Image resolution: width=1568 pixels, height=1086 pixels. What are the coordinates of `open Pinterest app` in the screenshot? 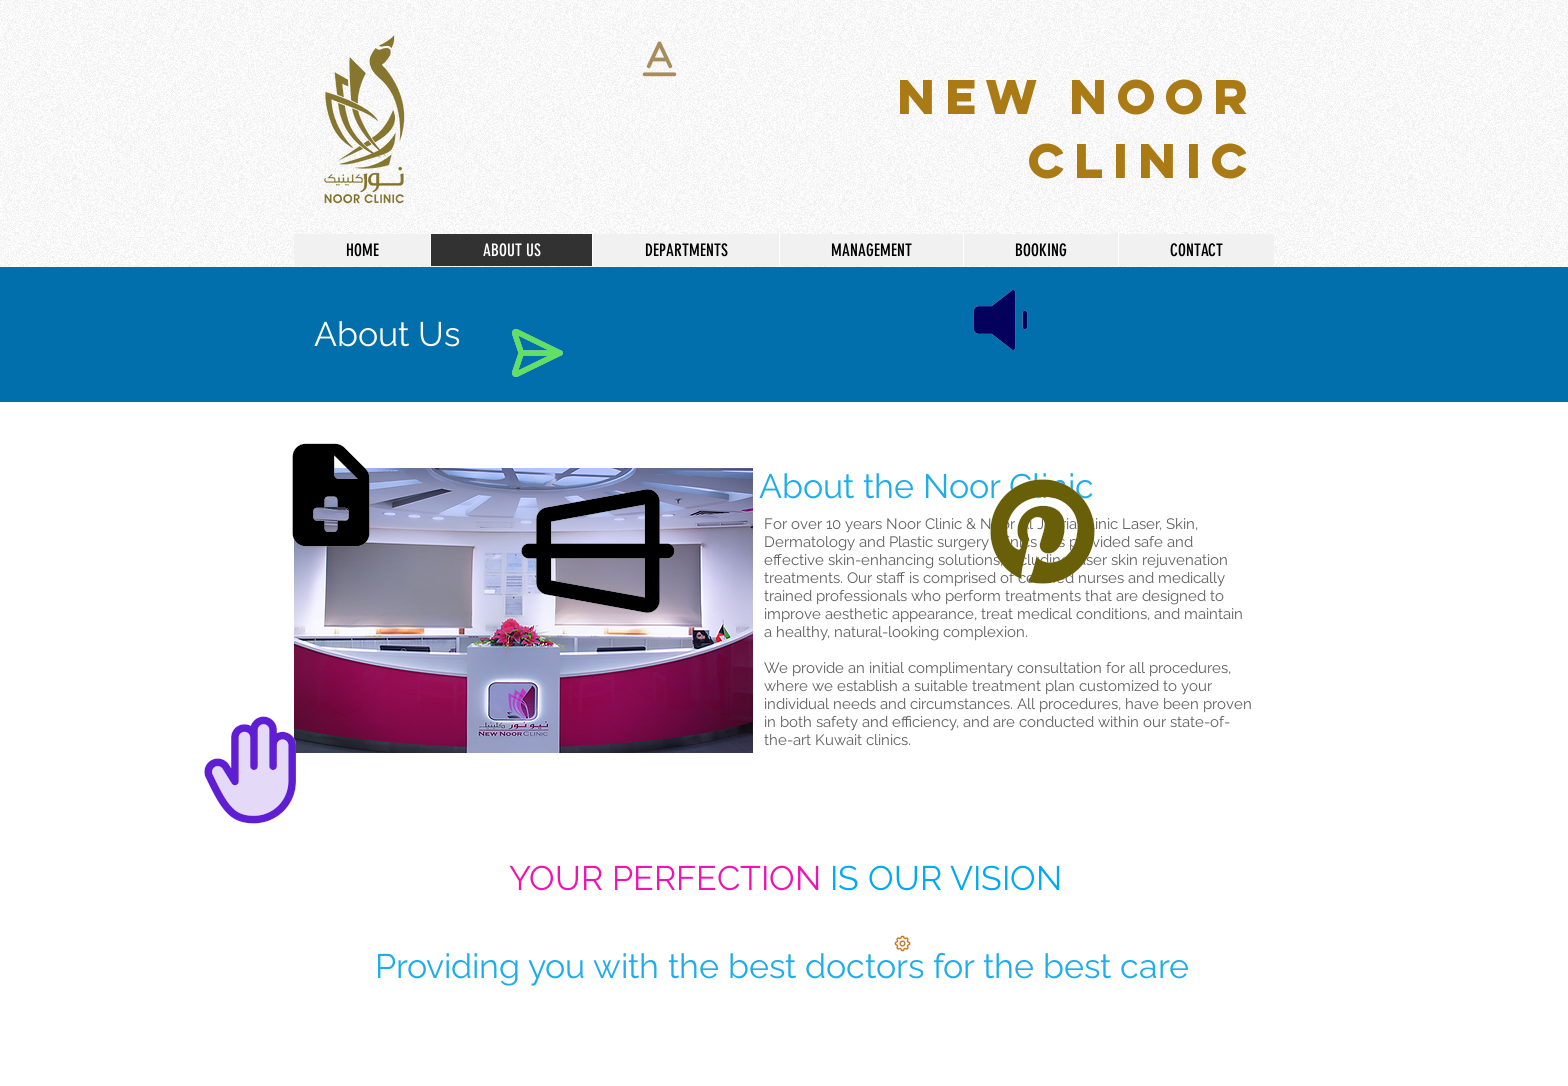 It's located at (1042, 531).